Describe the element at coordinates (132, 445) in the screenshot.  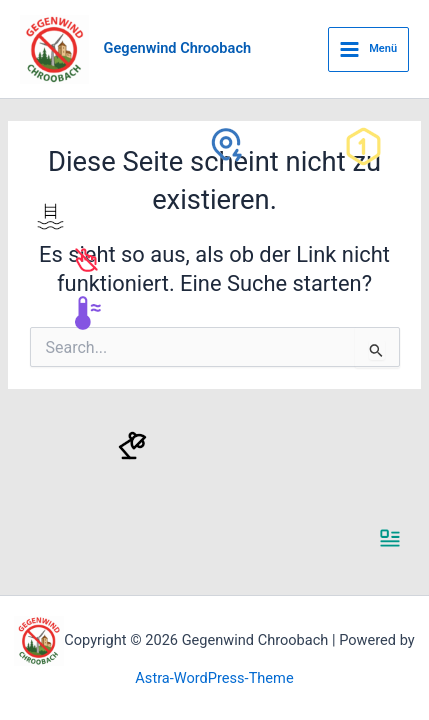
I see `toggle desk lamp or reading light` at that location.